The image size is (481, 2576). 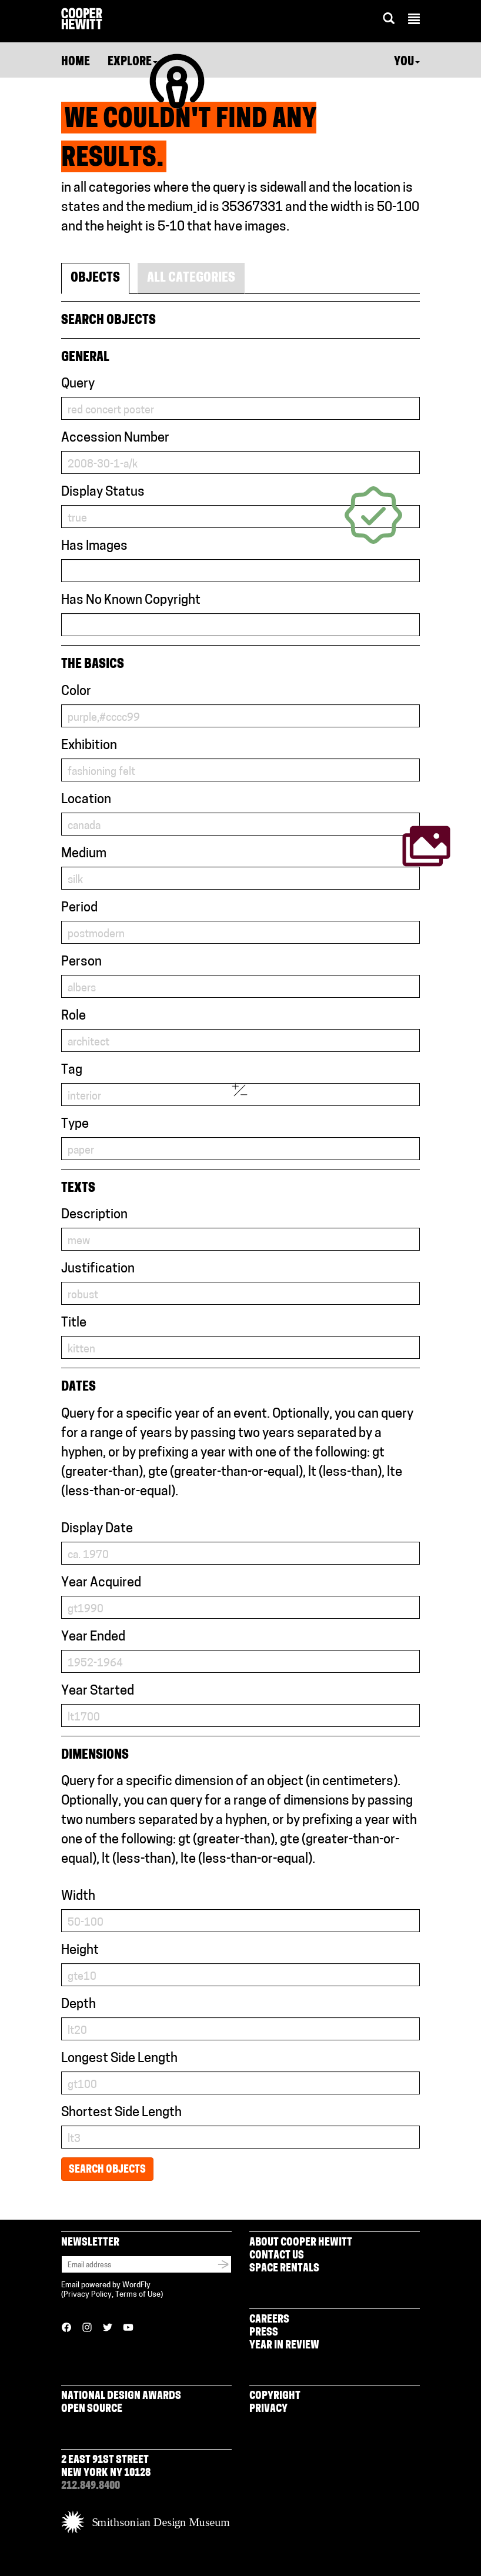 What do you see at coordinates (426, 846) in the screenshot?
I see `view photo gallery or image library` at bounding box center [426, 846].